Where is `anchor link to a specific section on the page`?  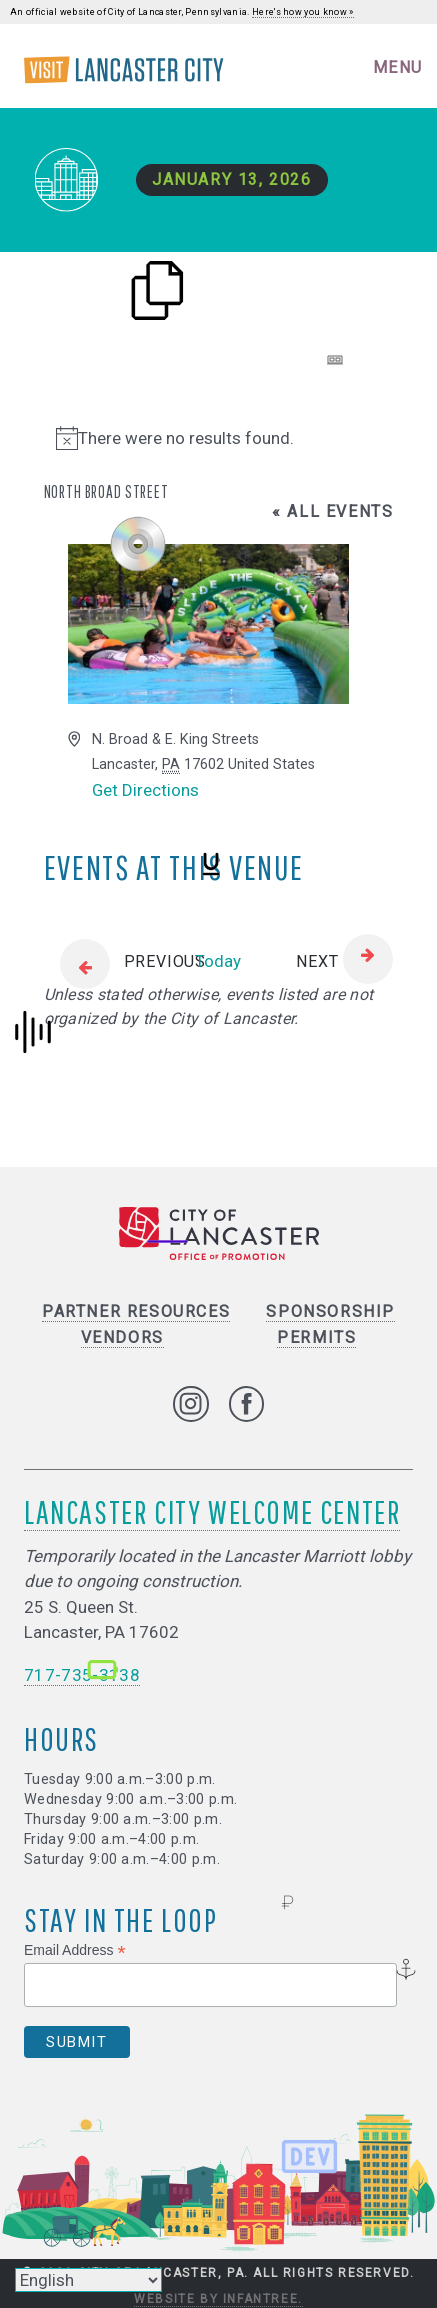
anchor link to a specific section on the page is located at coordinates (406, 1969).